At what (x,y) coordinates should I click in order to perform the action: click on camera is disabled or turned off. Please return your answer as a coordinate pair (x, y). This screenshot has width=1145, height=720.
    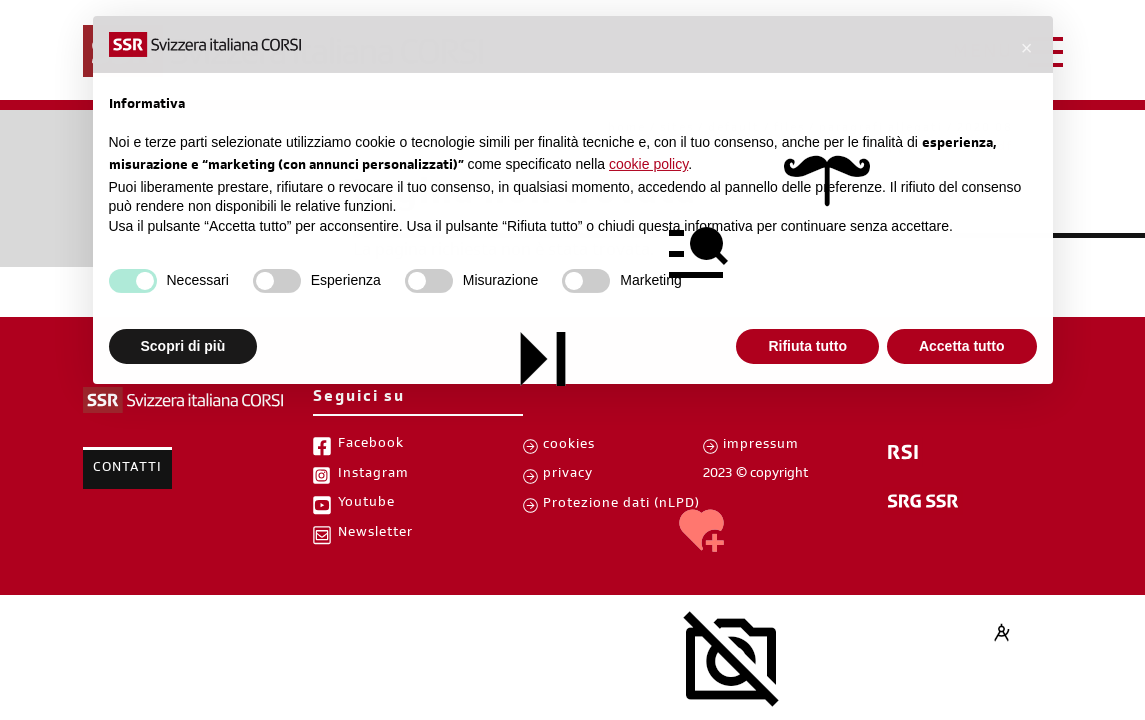
    Looking at the image, I should click on (731, 659).